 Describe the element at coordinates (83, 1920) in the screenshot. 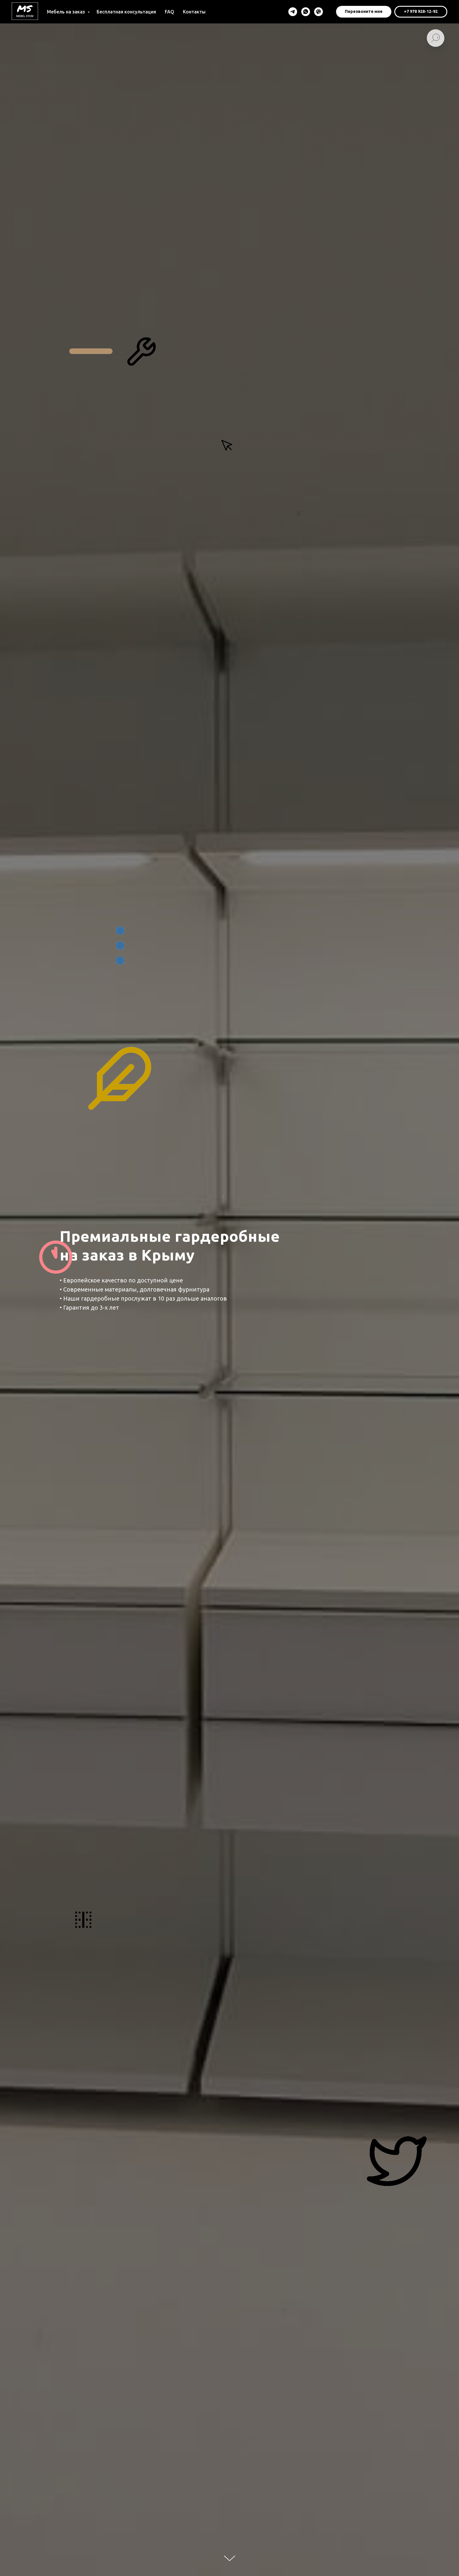

I see `add a vertical border to selected cells` at that location.